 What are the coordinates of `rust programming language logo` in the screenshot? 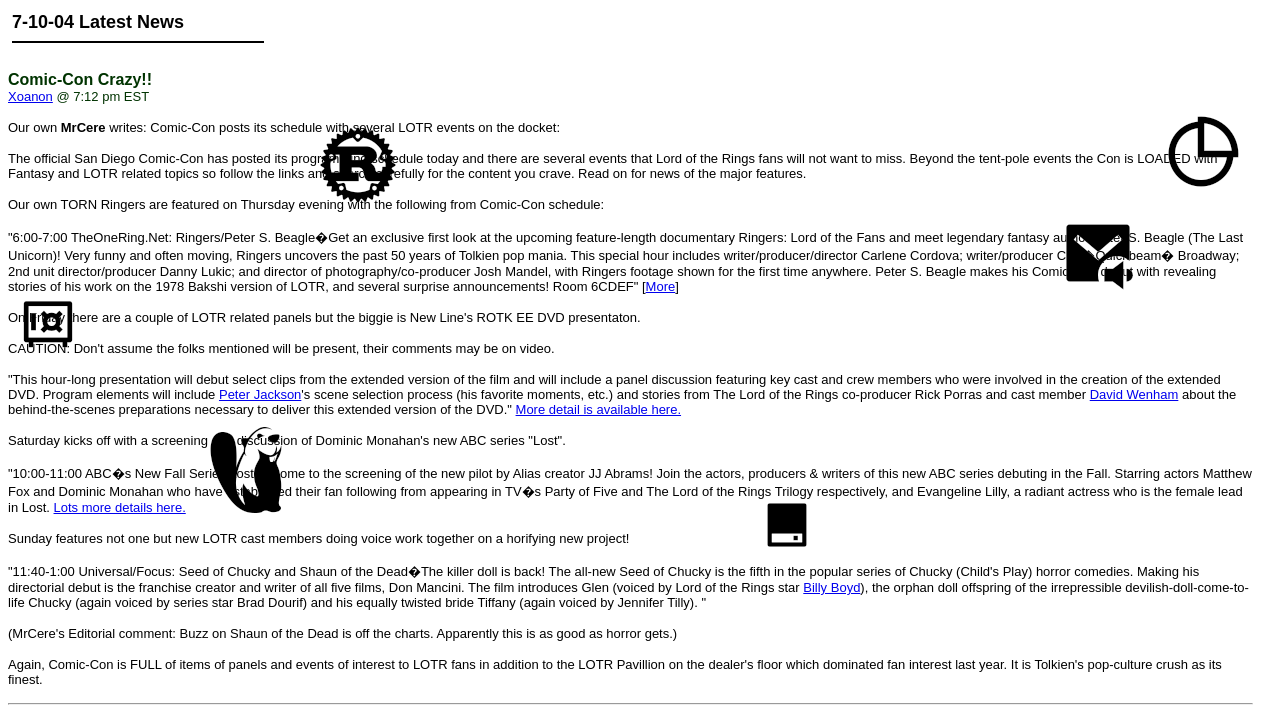 It's located at (358, 165).